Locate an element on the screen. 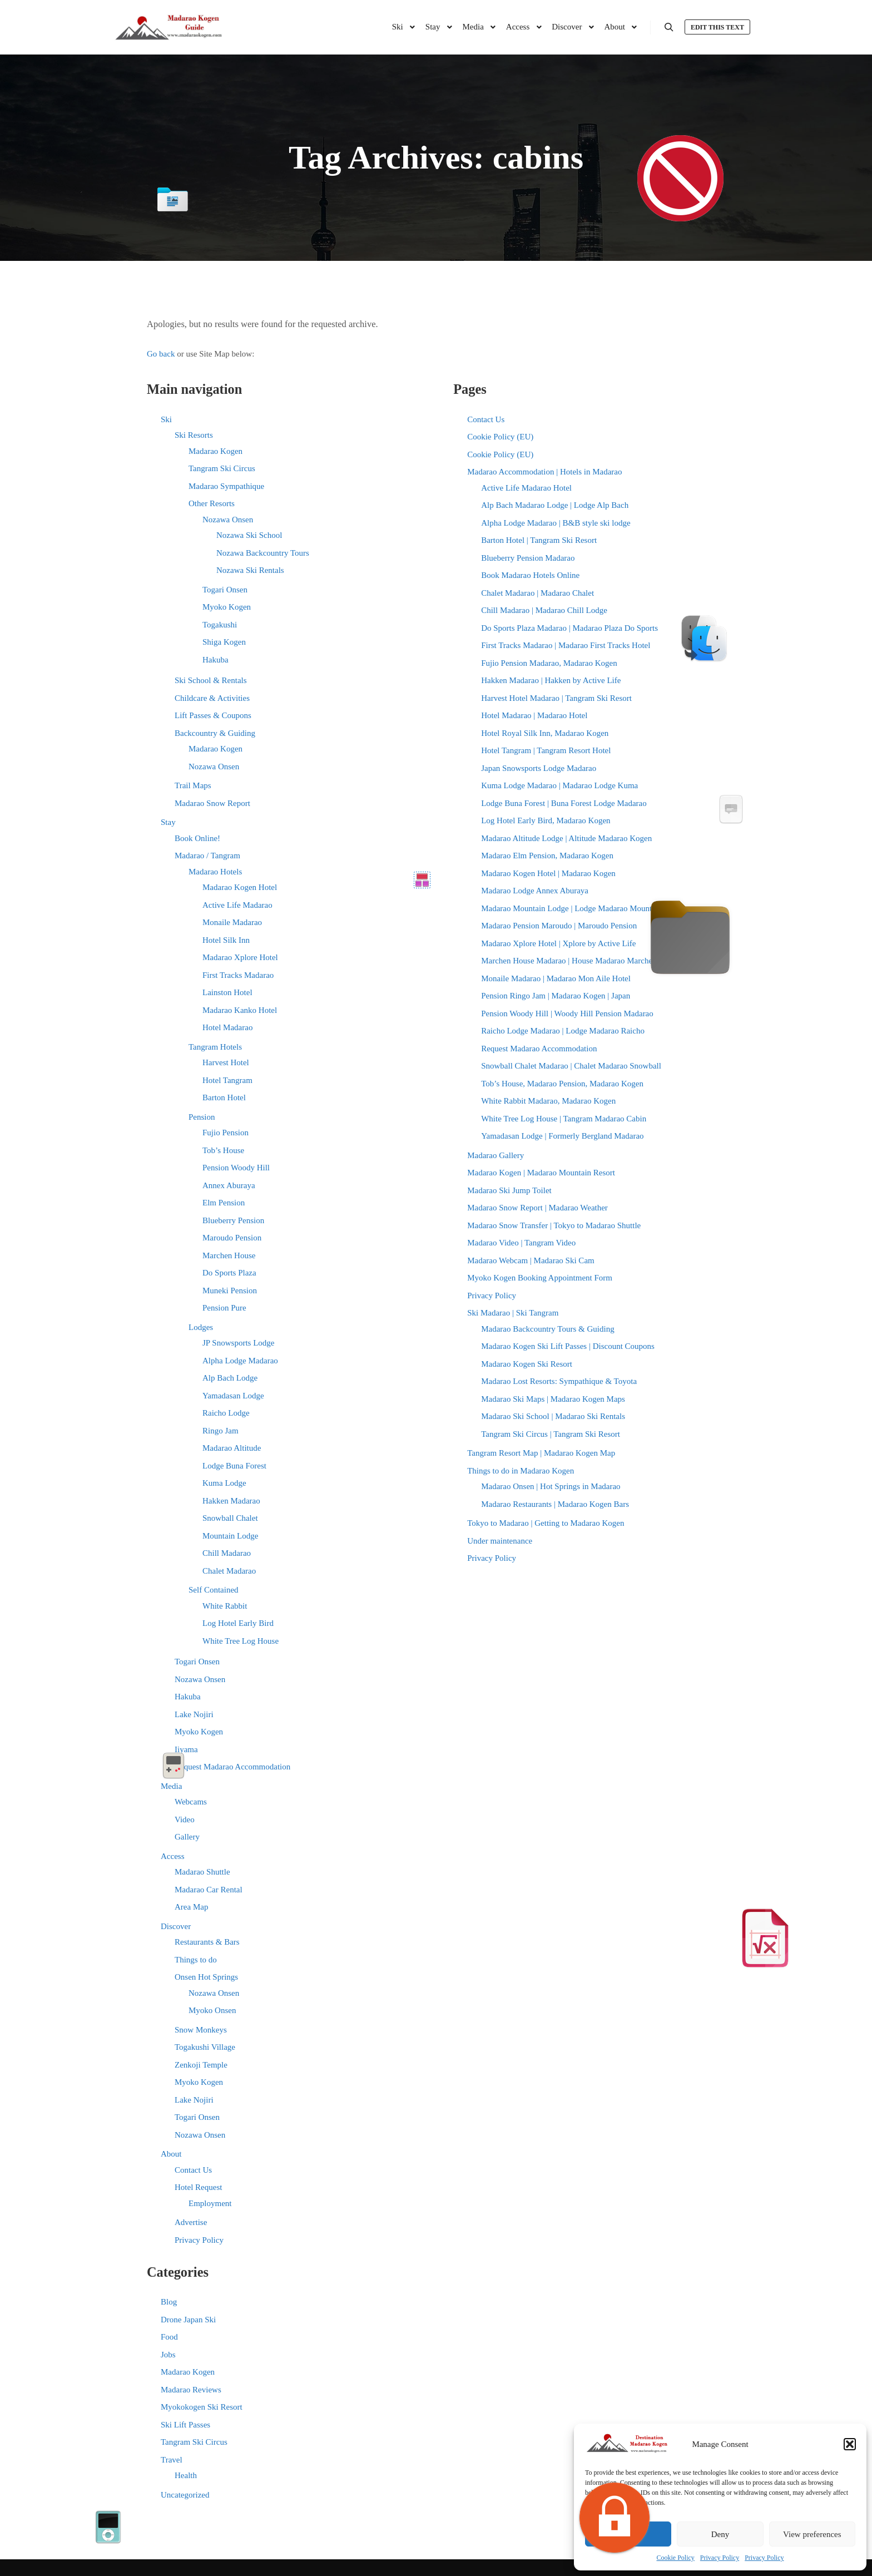 The width and height of the screenshot is (872, 2576). iPod nano device connected is located at coordinates (108, 2519).